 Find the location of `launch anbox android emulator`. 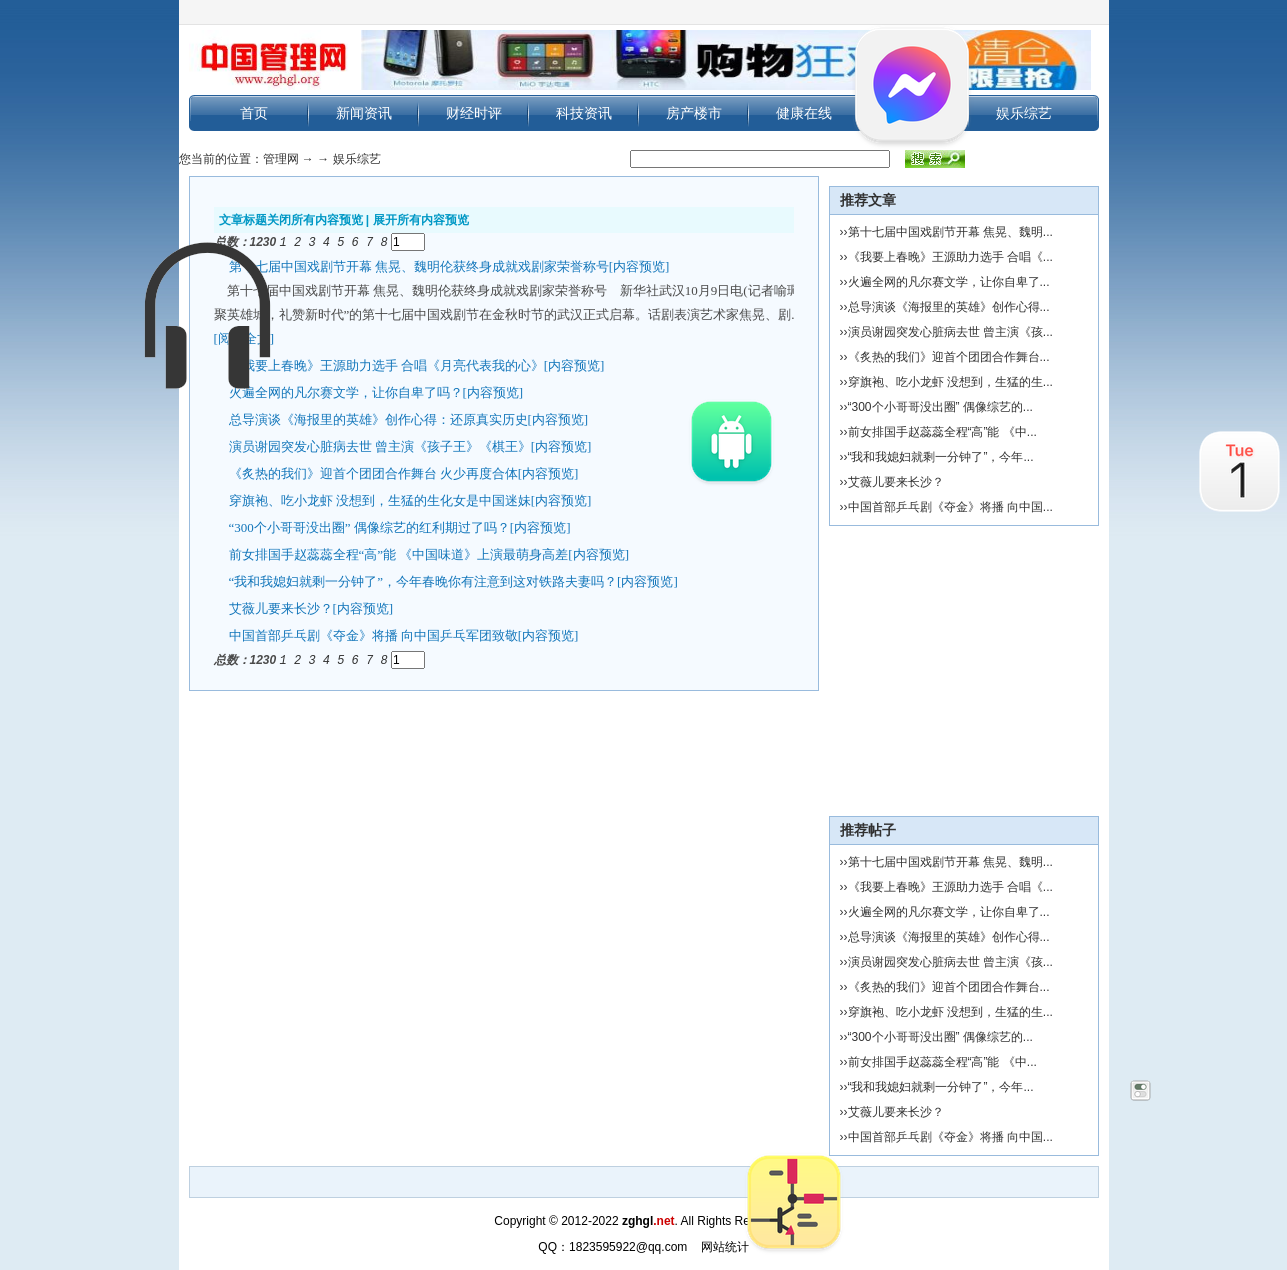

launch anbox android emulator is located at coordinates (731, 441).